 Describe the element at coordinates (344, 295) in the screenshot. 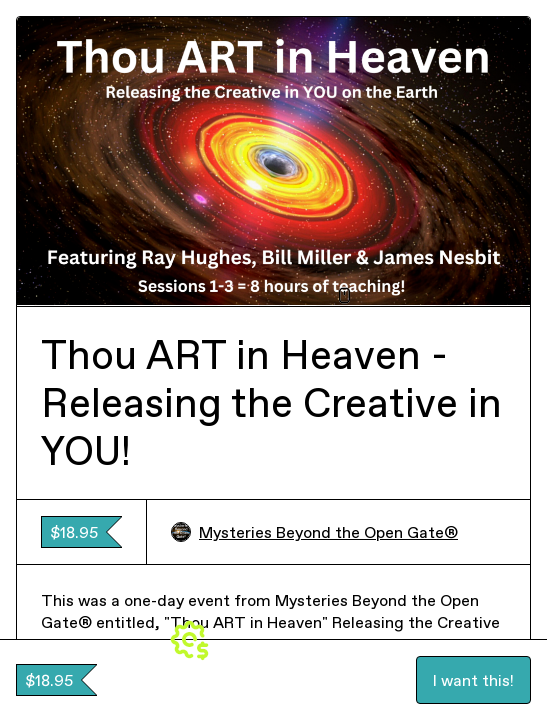

I see `mouse input device settings` at that location.